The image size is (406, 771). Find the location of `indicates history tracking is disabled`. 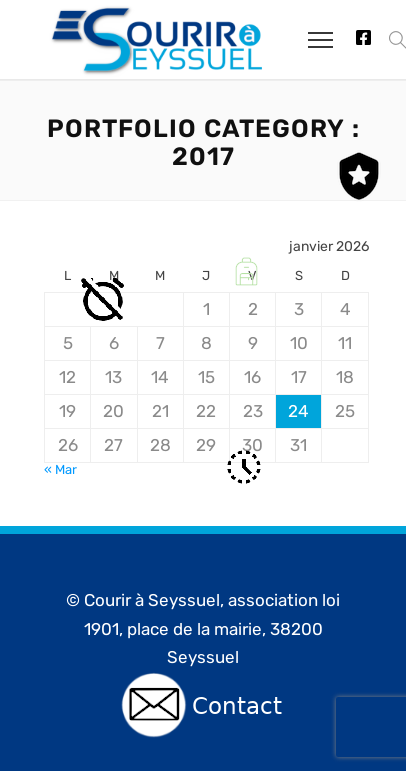

indicates history tracking is disabled is located at coordinates (244, 467).